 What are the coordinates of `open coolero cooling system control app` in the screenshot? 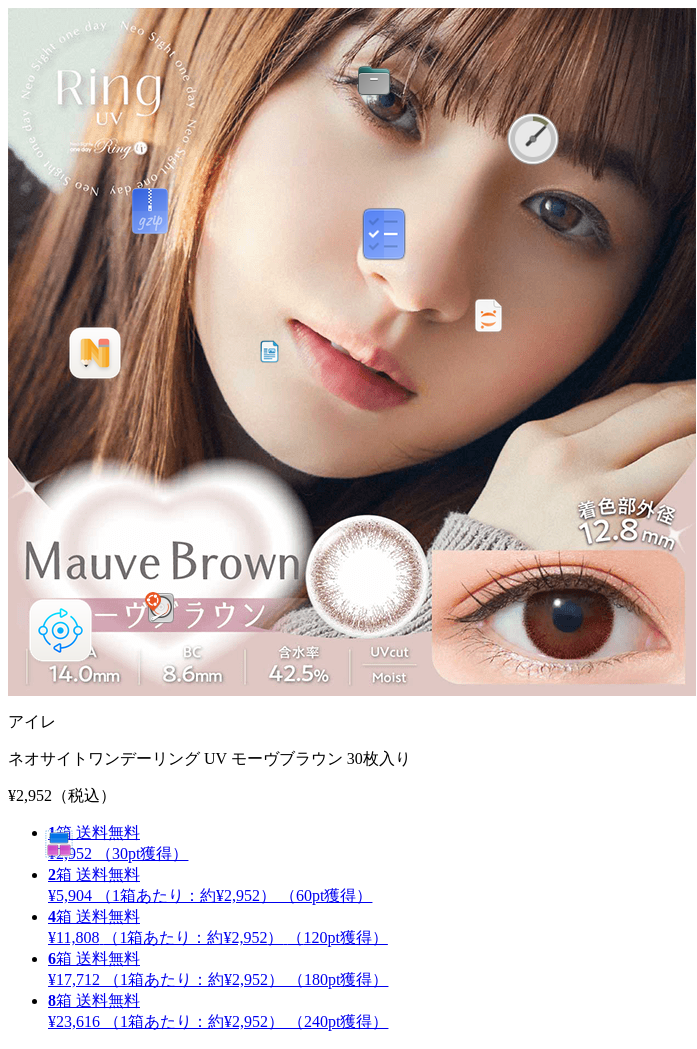 It's located at (60, 630).